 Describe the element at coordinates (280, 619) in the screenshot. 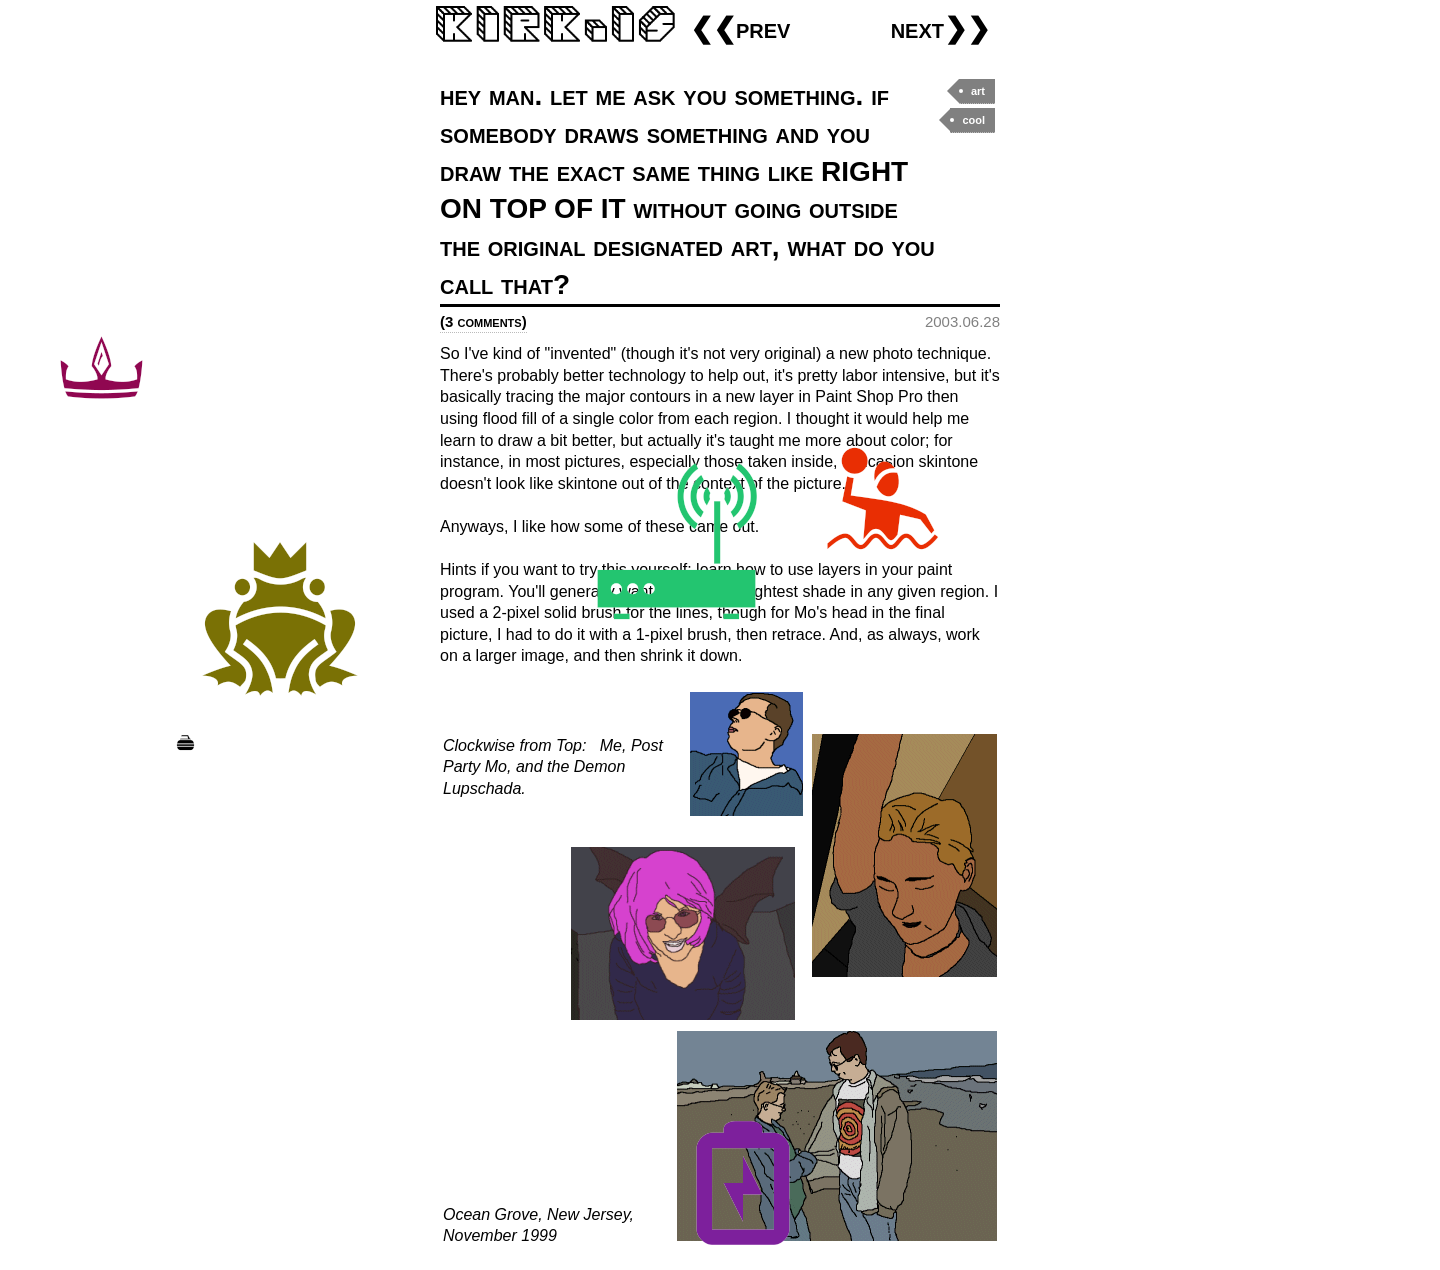

I see `select the frog prince character` at that location.